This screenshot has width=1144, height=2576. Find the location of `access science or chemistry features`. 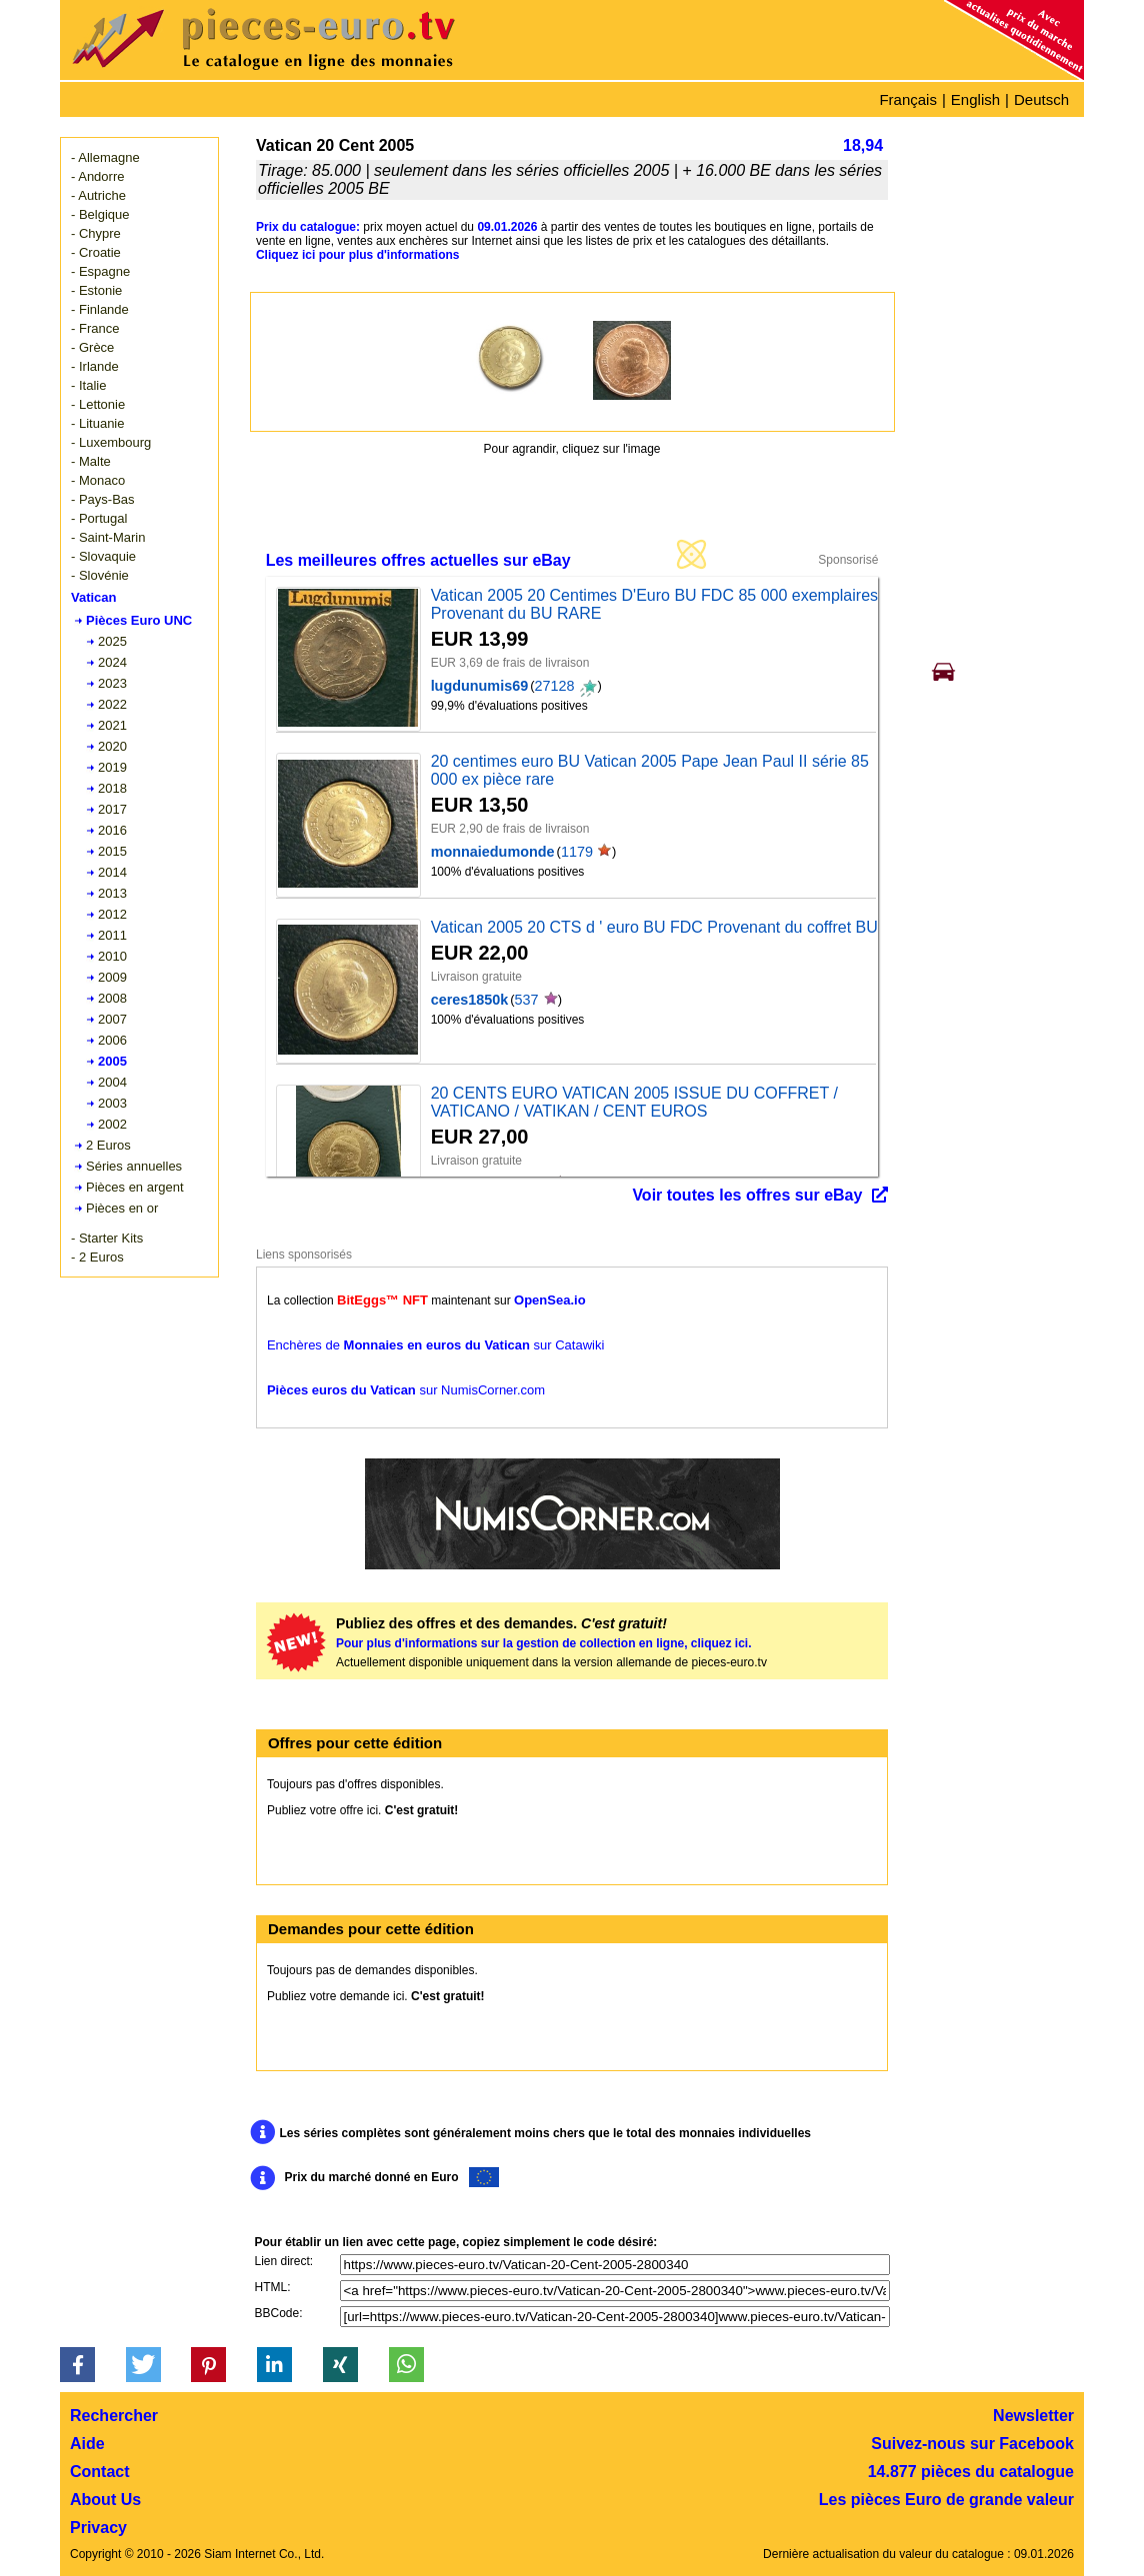

access science or chemistry features is located at coordinates (691, 554).